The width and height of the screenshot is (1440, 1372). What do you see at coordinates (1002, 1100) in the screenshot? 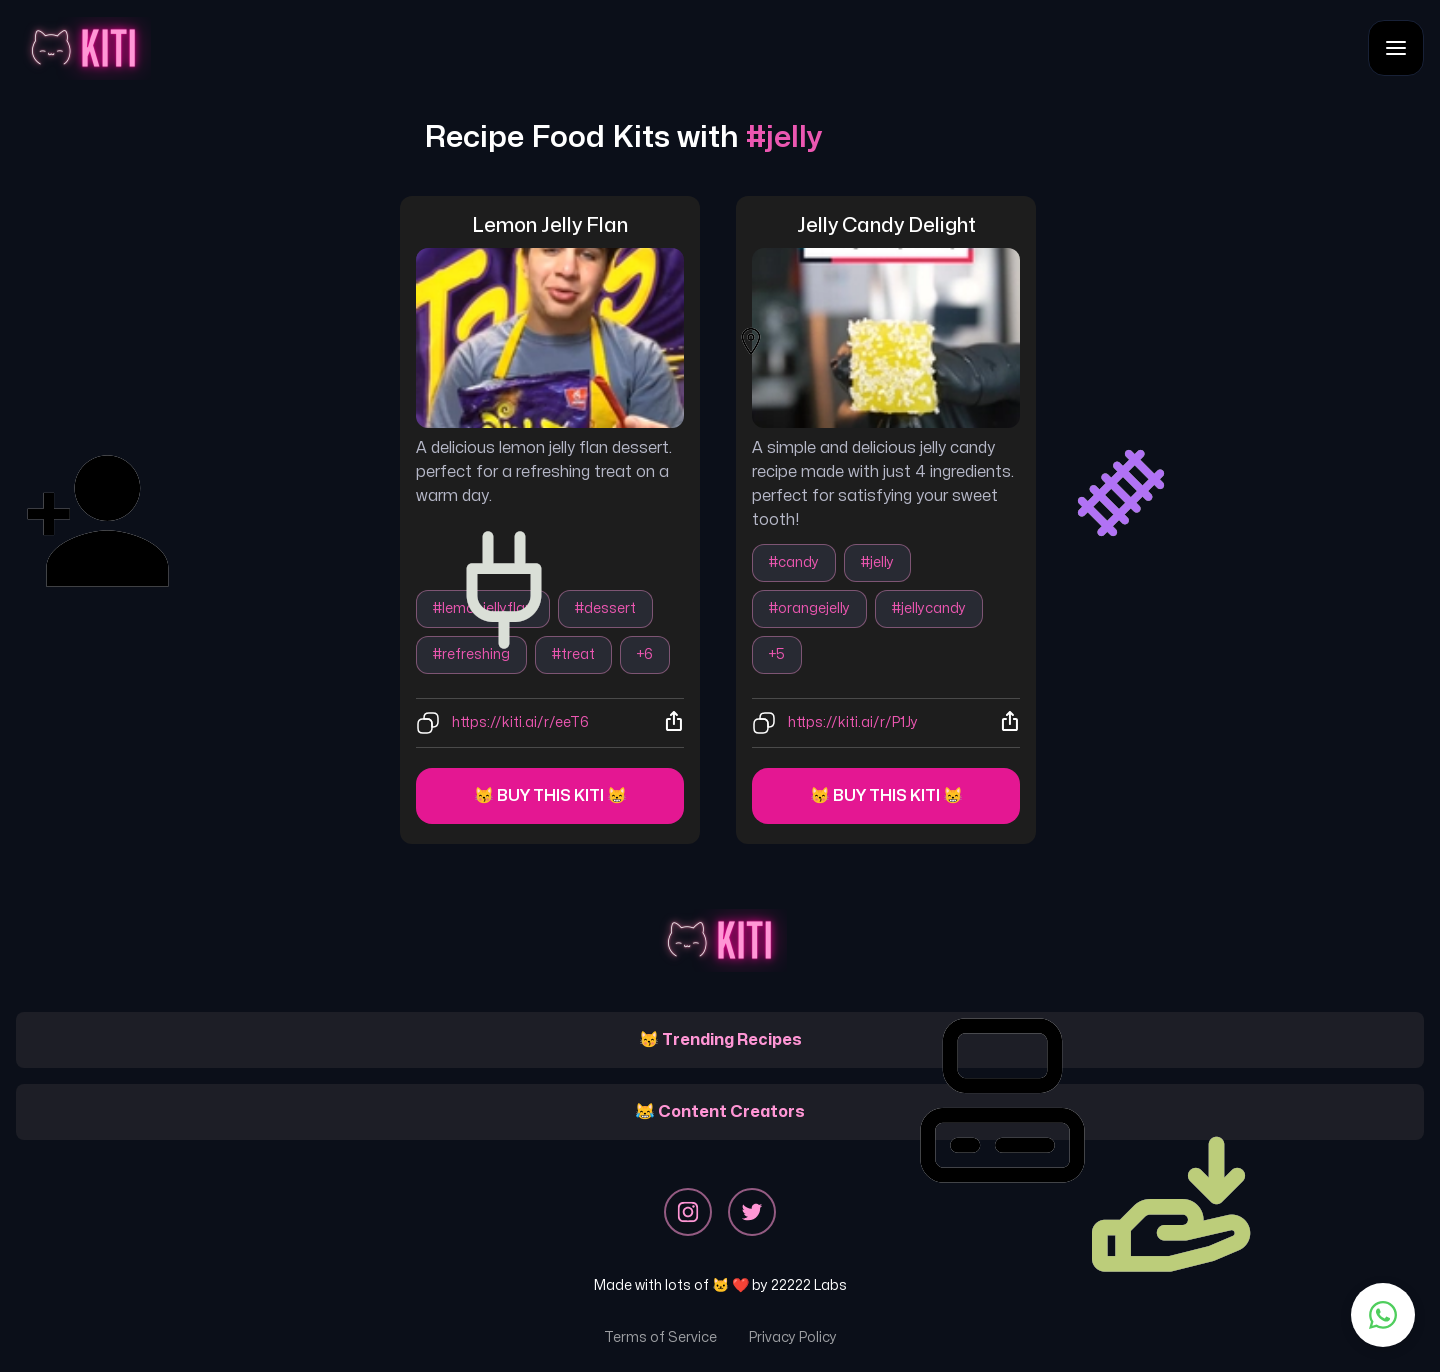
I see `access desktop or computer settings` at bounding box center [1002, 1100].